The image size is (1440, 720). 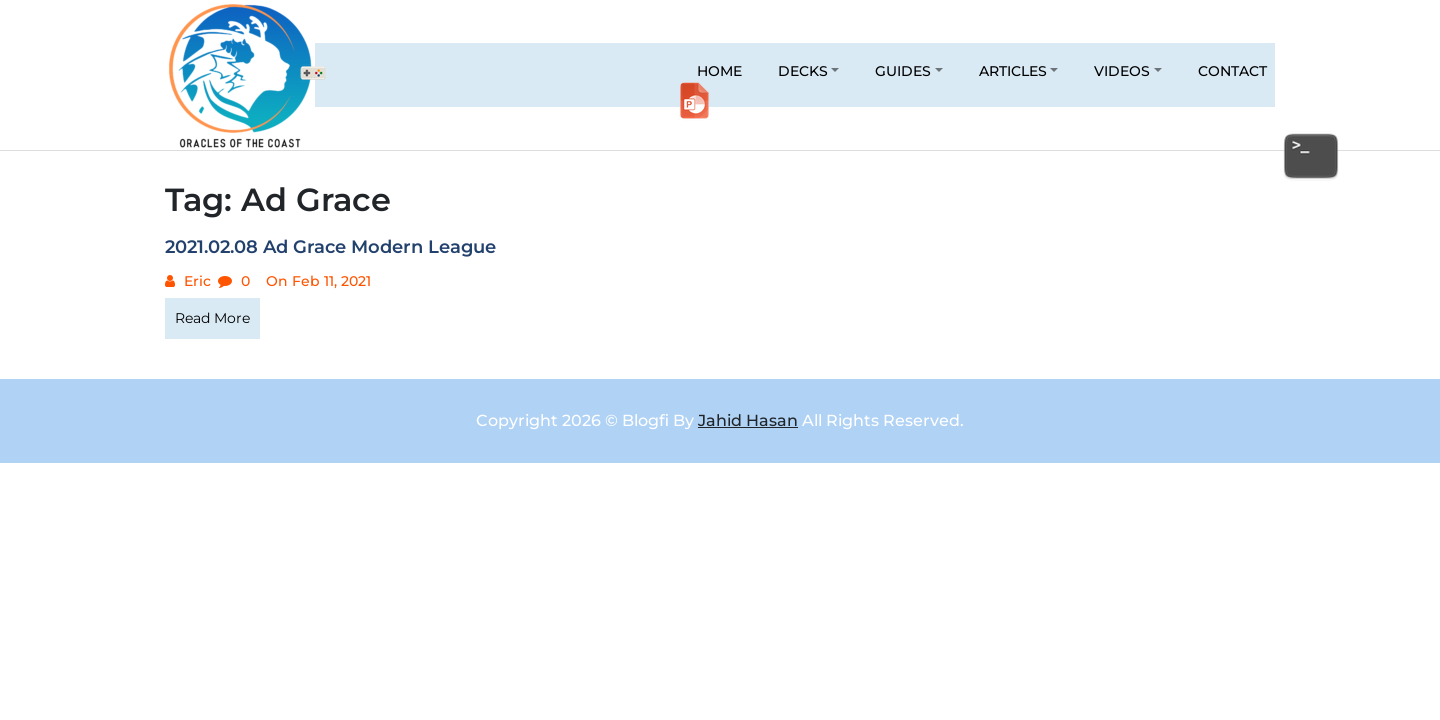 I want to click on indicates a connected game controller, so click(x=313, y=73).